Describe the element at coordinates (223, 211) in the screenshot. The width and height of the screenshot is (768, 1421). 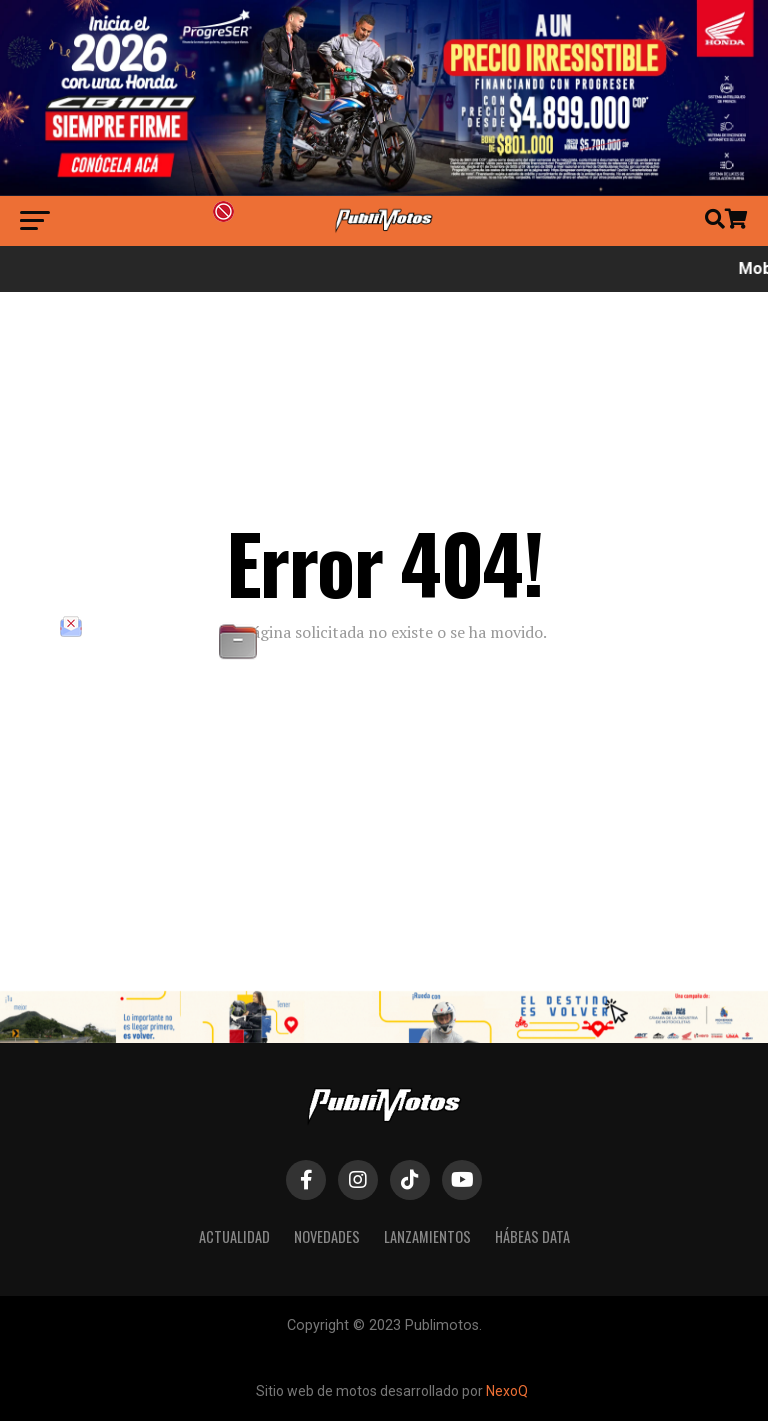
I see `delete or remove an item` at that location.